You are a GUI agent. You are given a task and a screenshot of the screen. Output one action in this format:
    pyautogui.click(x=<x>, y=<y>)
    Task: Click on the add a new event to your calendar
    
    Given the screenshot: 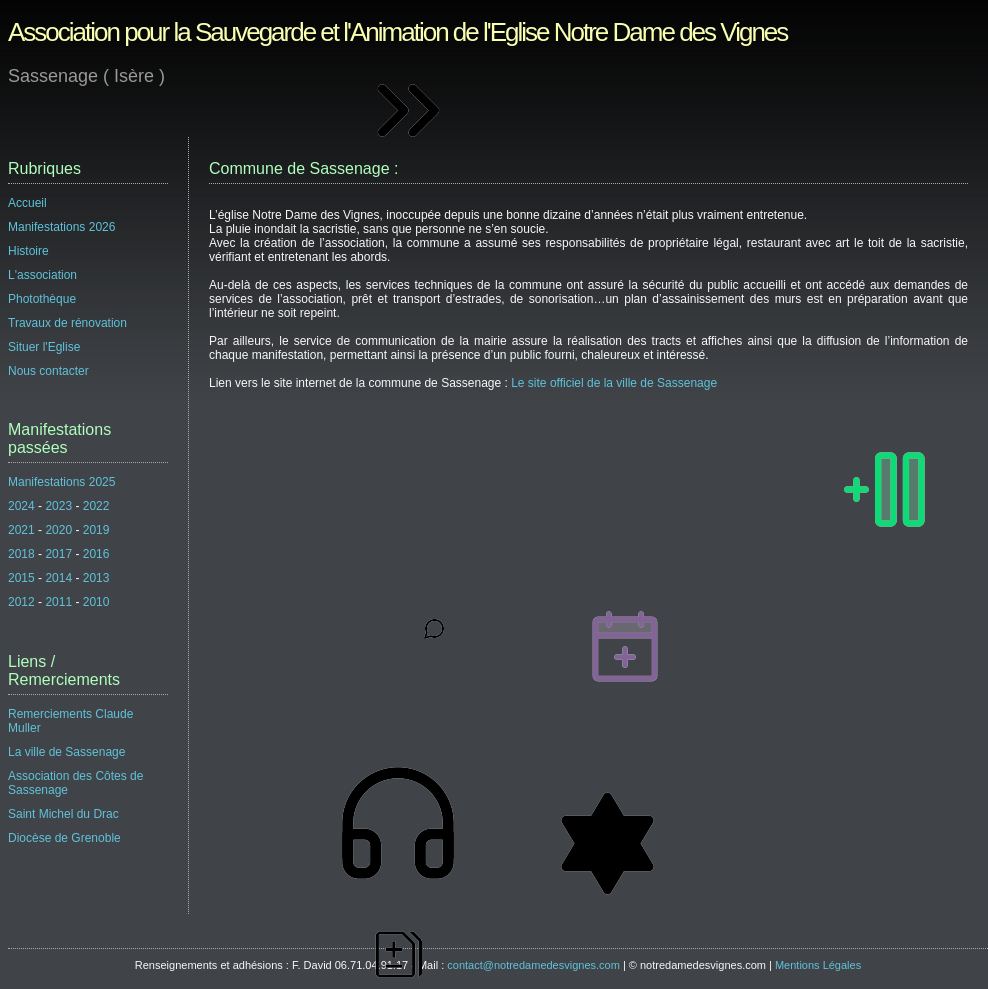 What is the action you would take?
    pyautogui.click(x=625, y=649)
    